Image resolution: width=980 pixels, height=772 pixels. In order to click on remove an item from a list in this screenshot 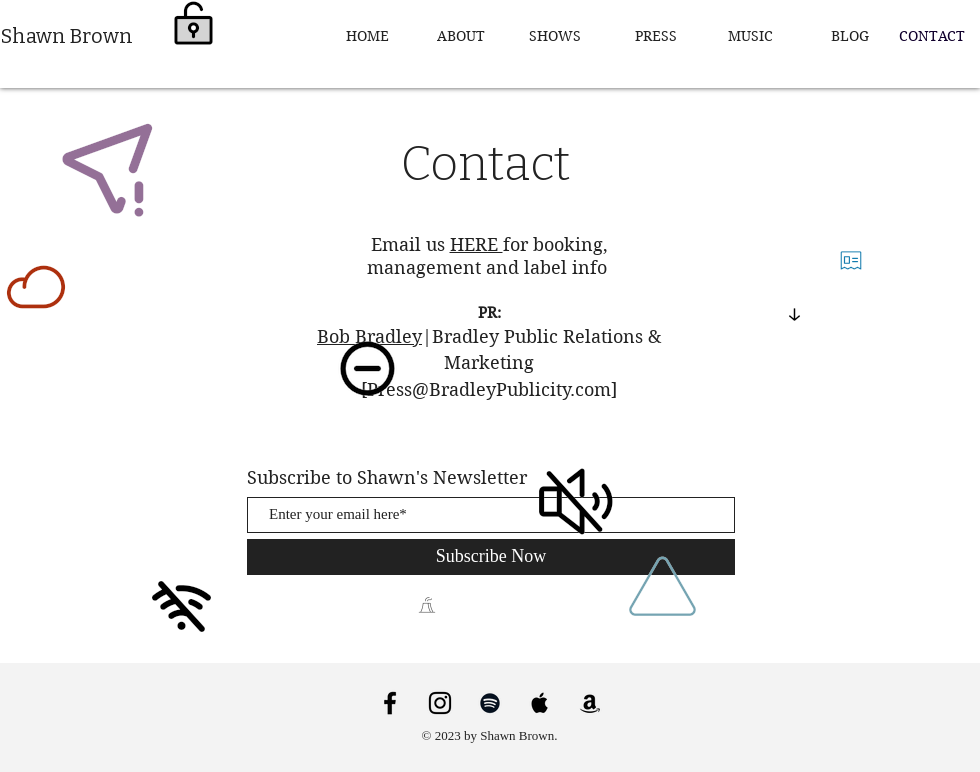, I will do `click(367, 368)`.